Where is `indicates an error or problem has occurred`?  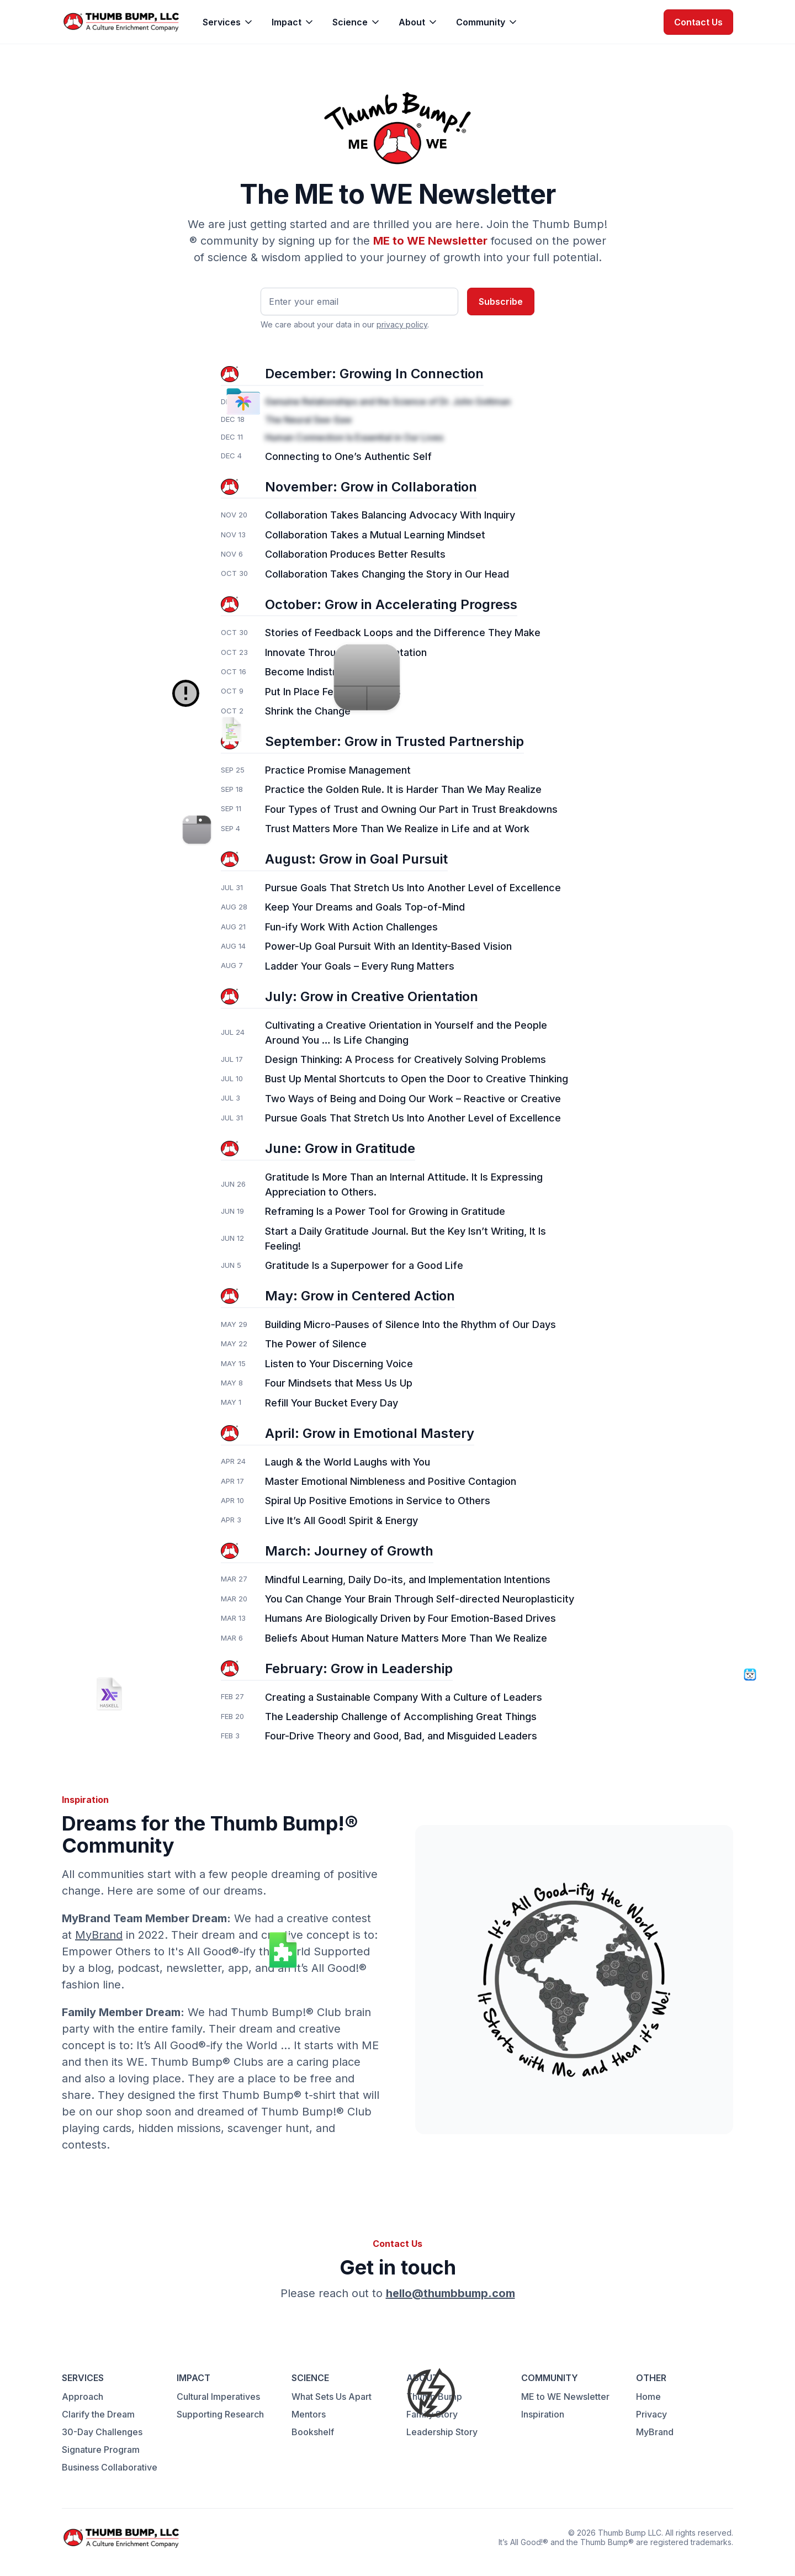
indicates an error or problem has occurred is located at coordinates (186, 693).